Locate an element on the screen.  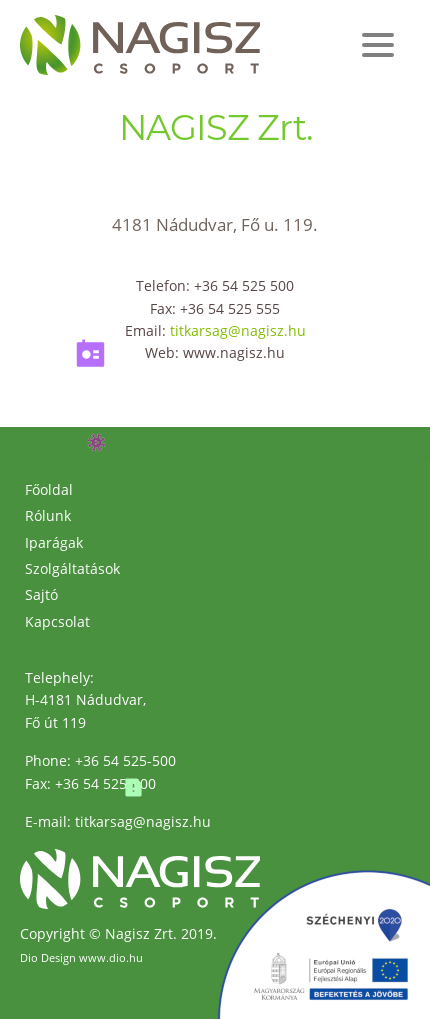
file with warning or error status is located at coordinates (133, 787).